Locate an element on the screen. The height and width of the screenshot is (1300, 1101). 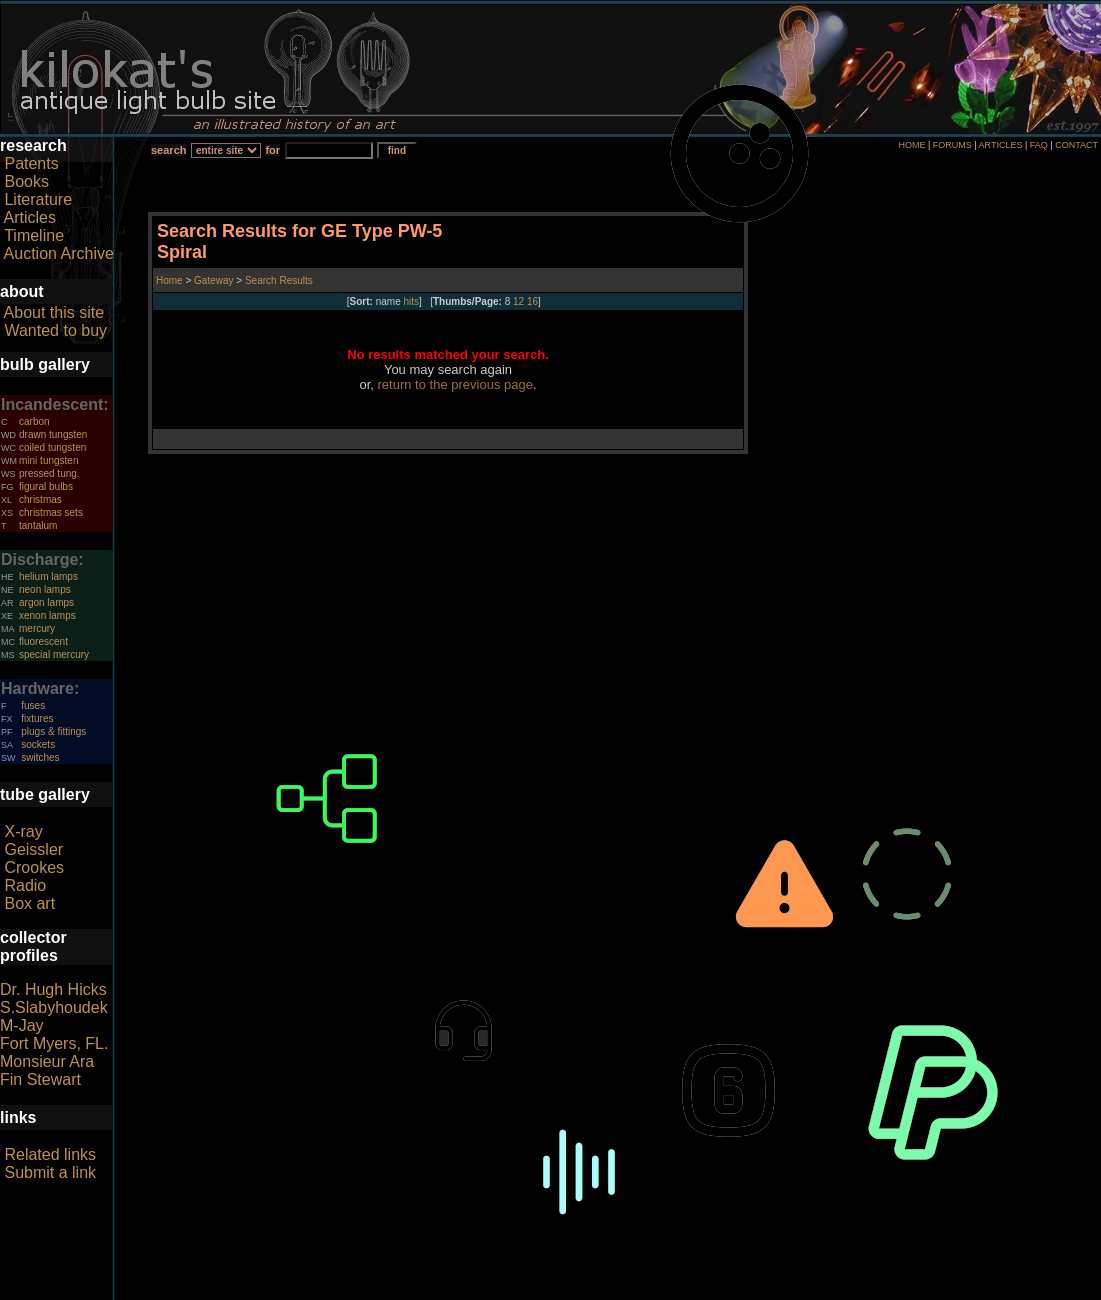
indicates loading or processing in progress is located at coordinates (907, 874).